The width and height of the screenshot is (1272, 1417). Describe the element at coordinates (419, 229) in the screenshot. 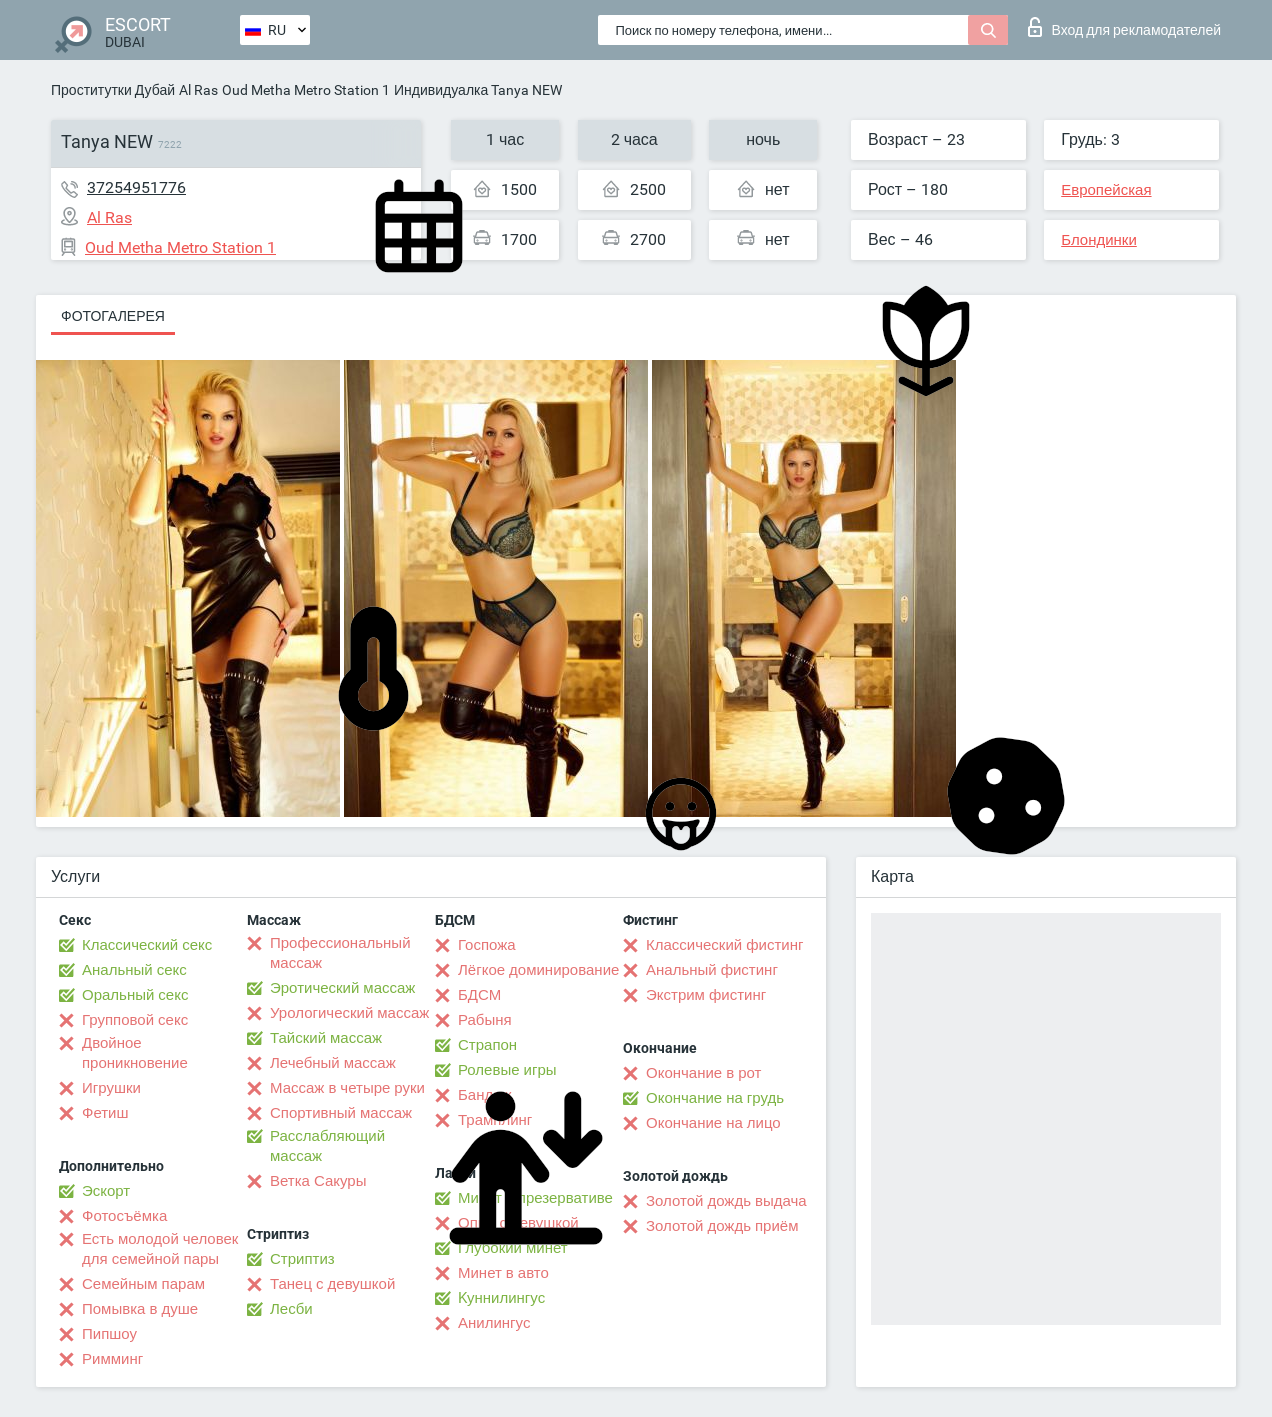

I see `view calendar or schedule` at that location.